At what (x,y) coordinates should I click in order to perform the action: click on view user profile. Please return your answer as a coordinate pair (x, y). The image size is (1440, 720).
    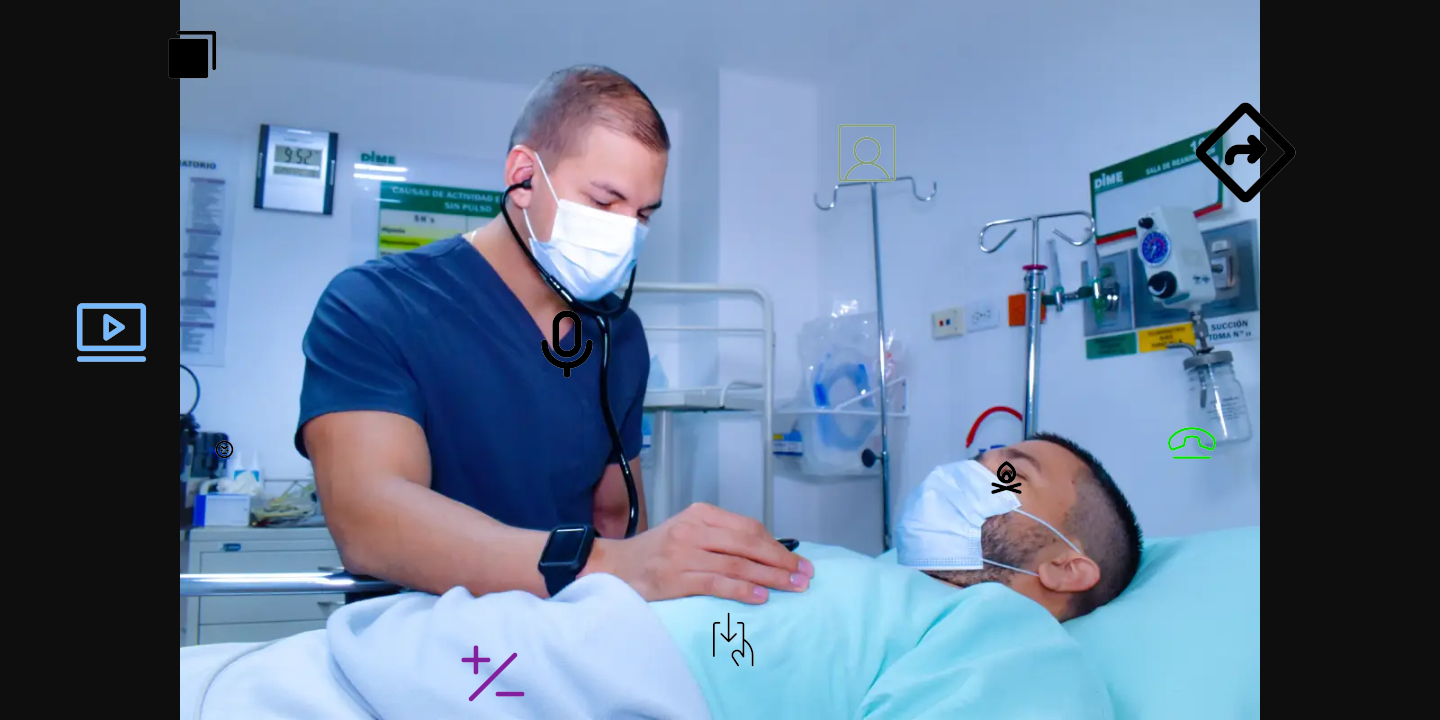
    Looking at the image, I should click on (867, 153).